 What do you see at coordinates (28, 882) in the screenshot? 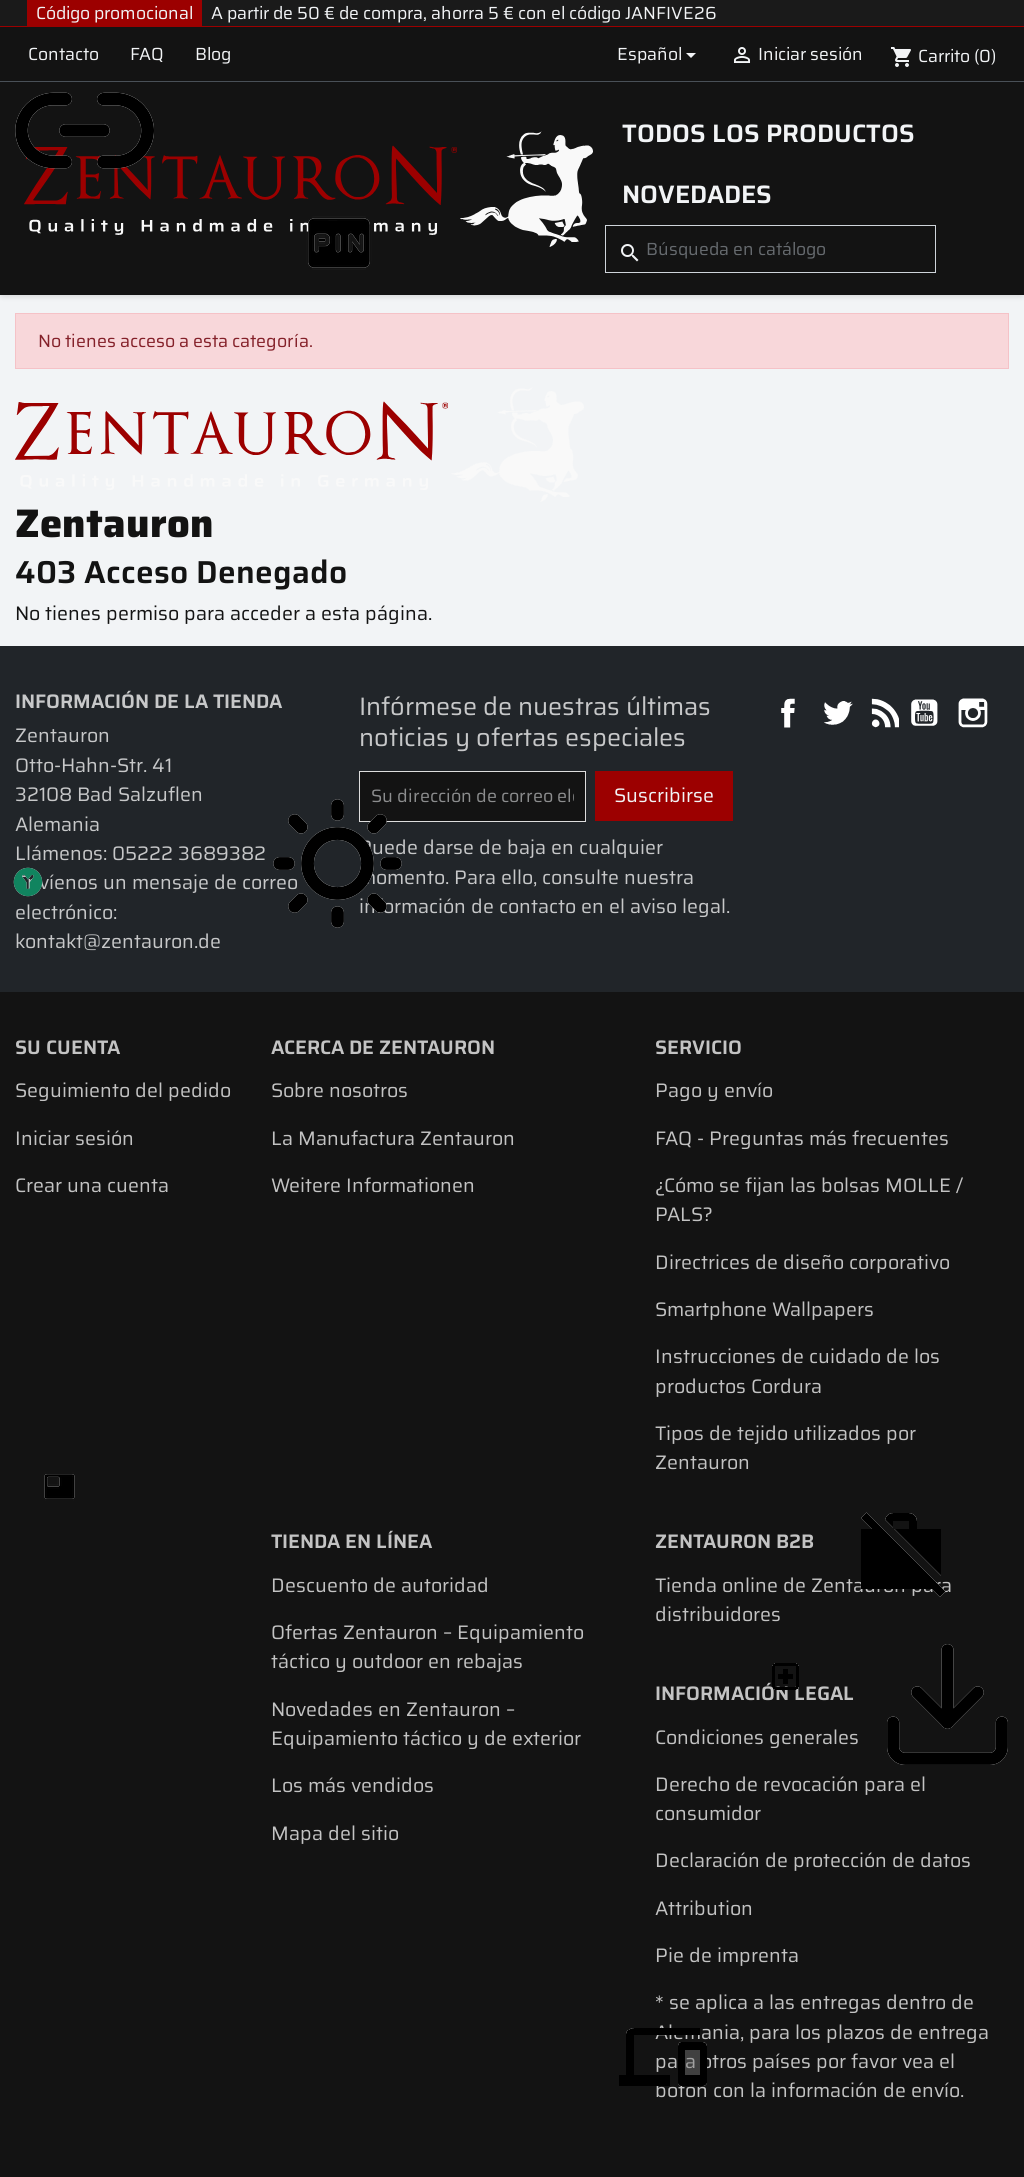
I see `press the Y button on xbox controller` at bounding box center [28, 882].